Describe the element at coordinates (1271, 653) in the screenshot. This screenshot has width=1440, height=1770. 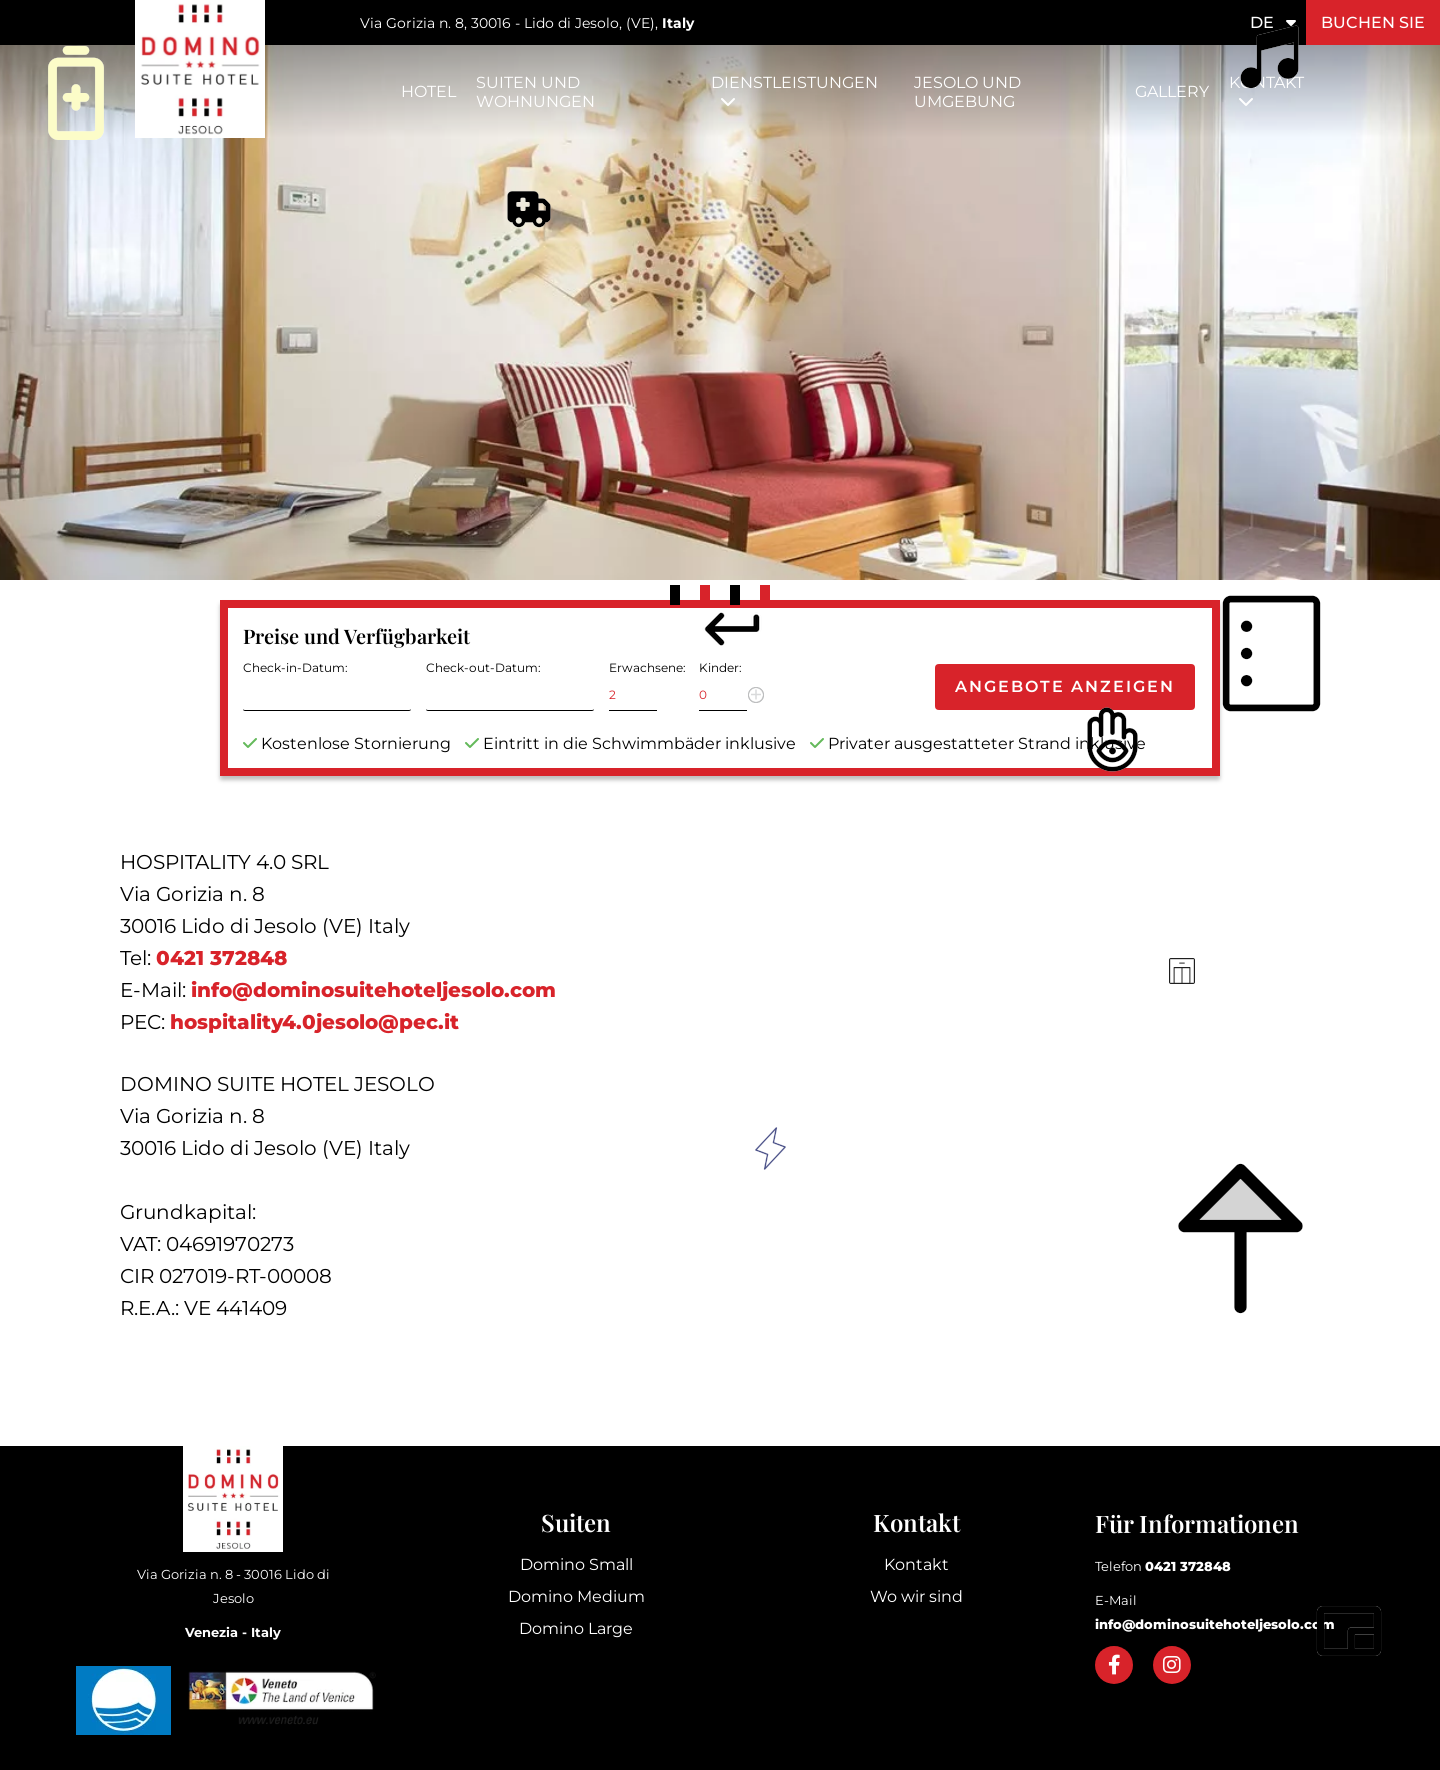
I see `view screenplay or script documents` at that location.